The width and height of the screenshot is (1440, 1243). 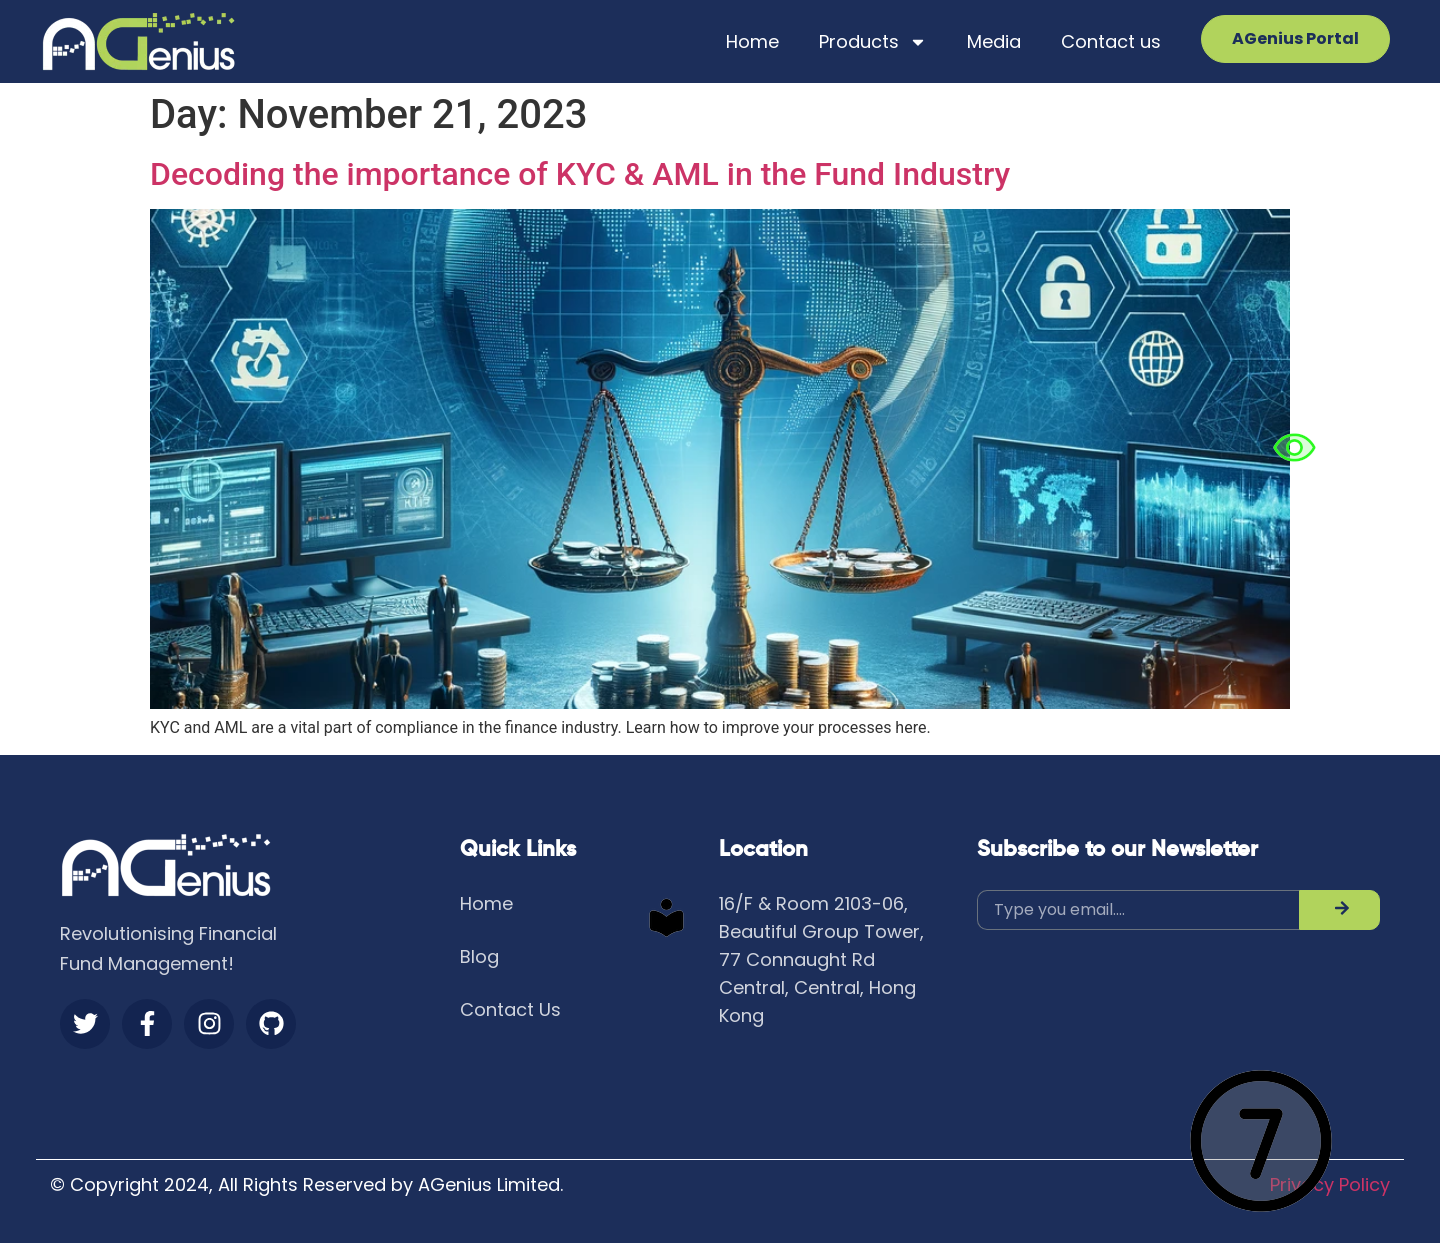 I want to click on access local library services, so click(x=666, y=917).